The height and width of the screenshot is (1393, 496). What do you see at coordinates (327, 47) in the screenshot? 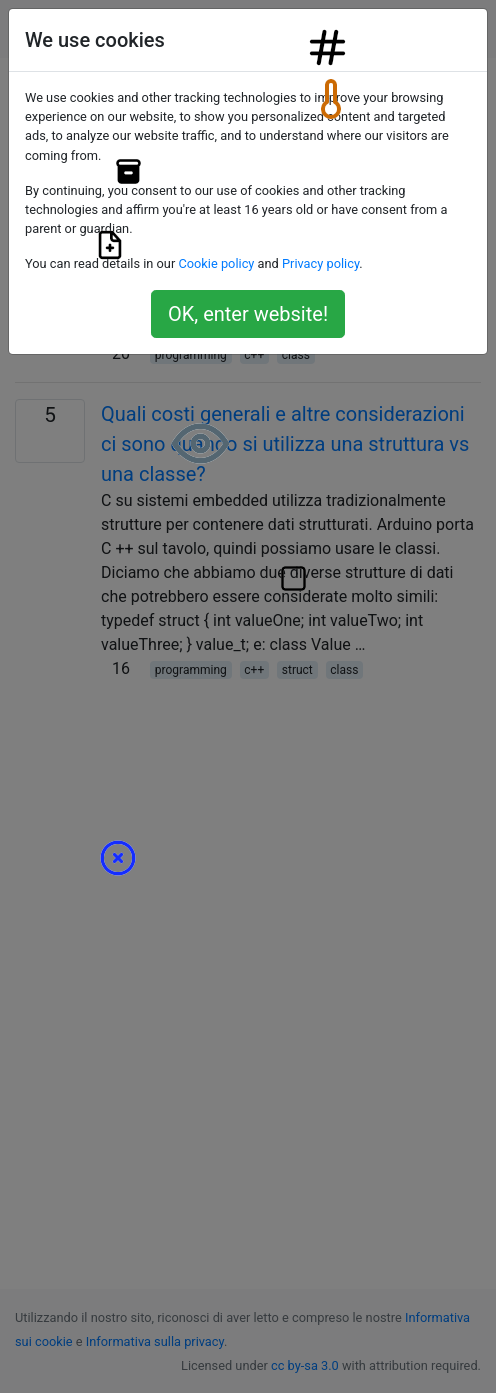
I see `view or browse hashtags` at bounding box center [327, 47].